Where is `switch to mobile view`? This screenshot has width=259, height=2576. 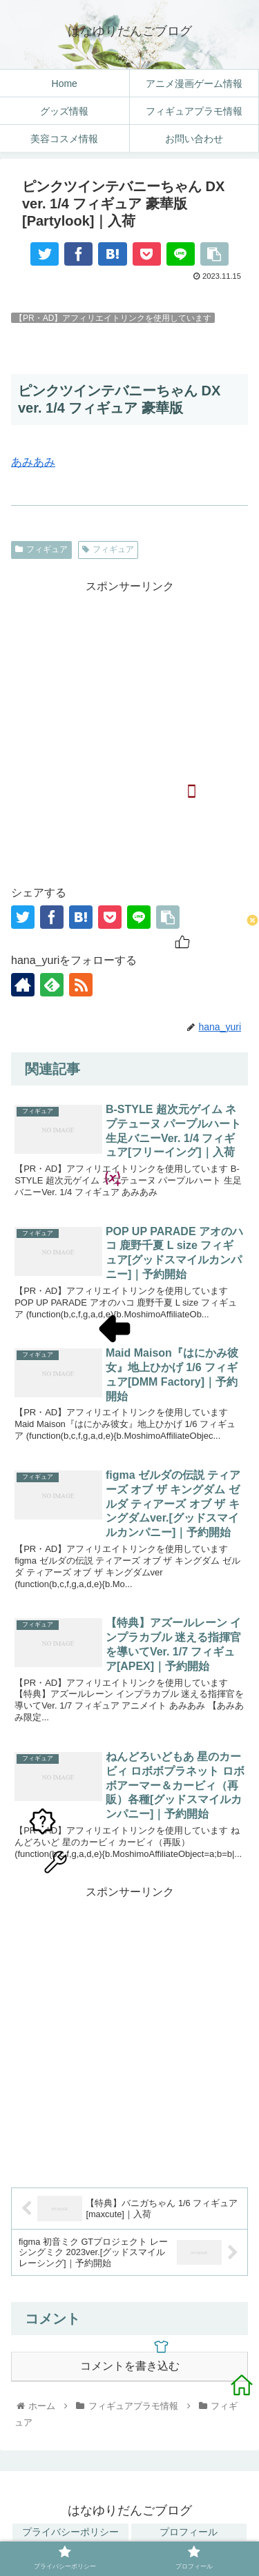
switch to mobile view is located at coordinates (191, 791).